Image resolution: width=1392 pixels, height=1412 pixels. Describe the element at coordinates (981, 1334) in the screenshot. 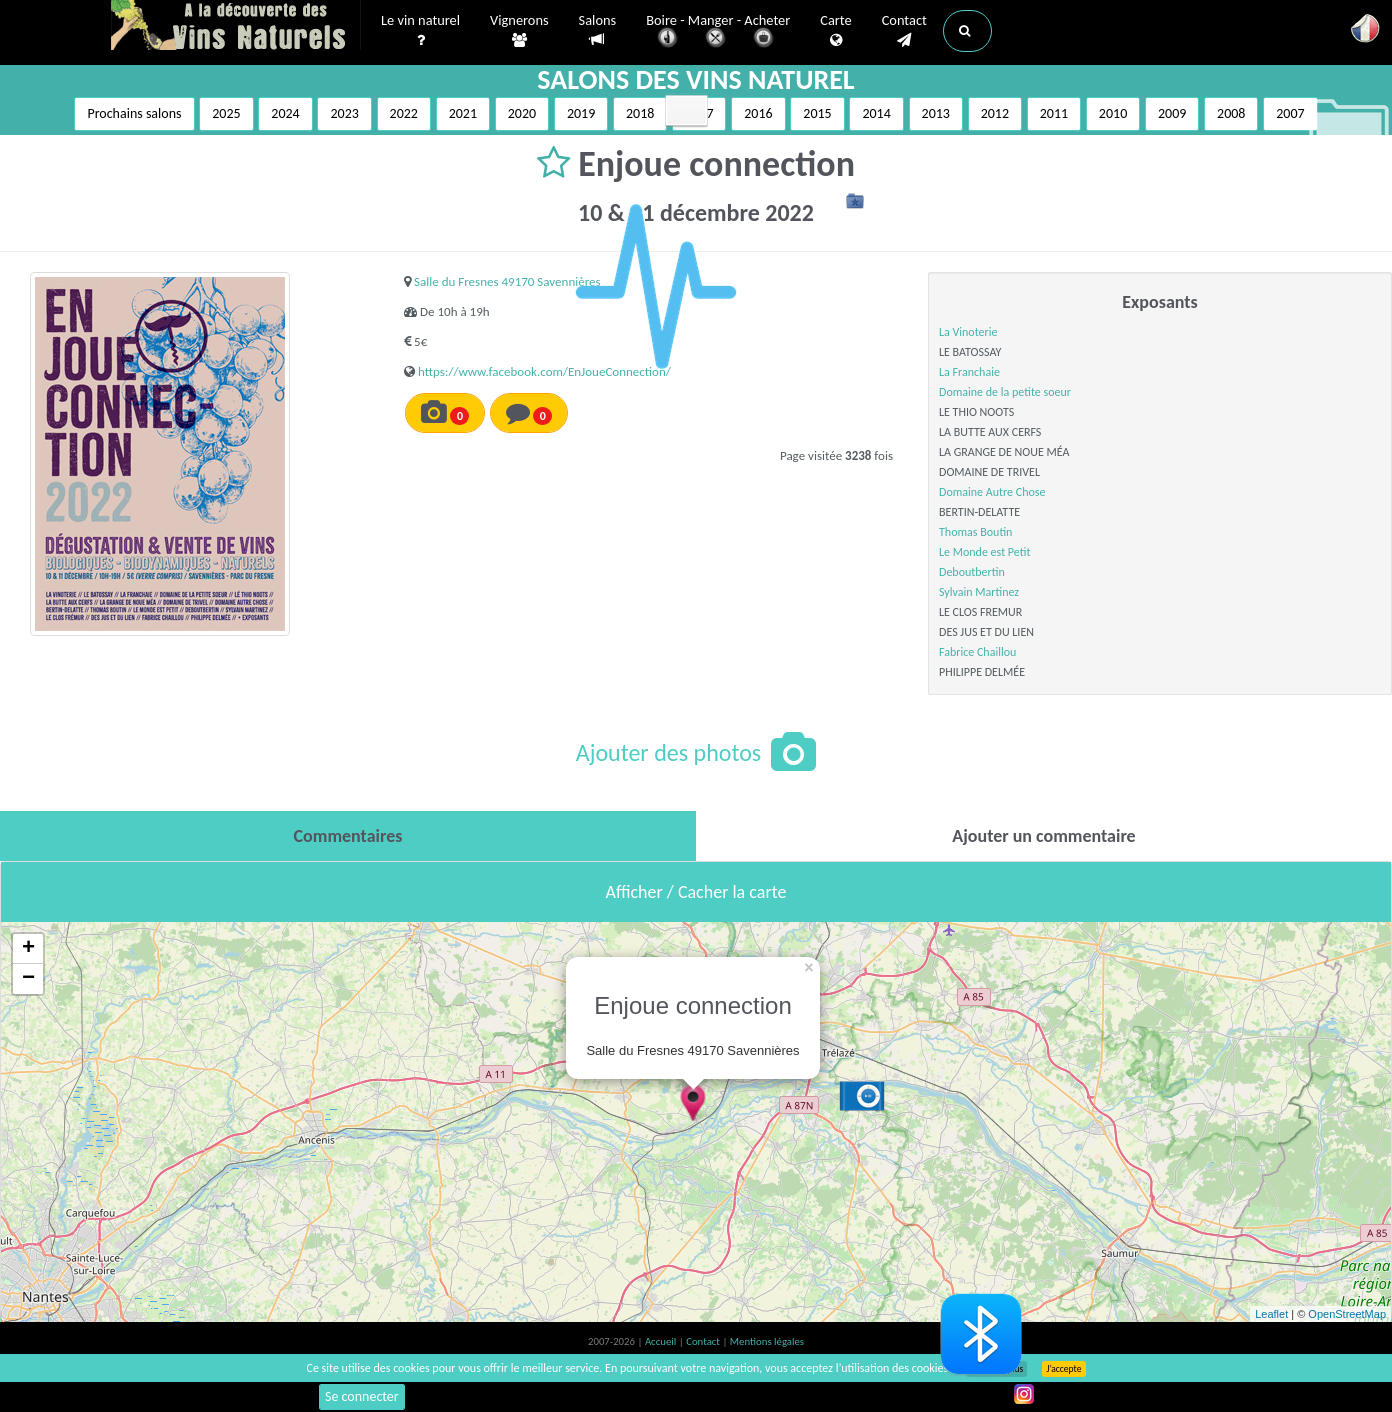

I see `toggle bluetooth connectivity on or off` at that location.